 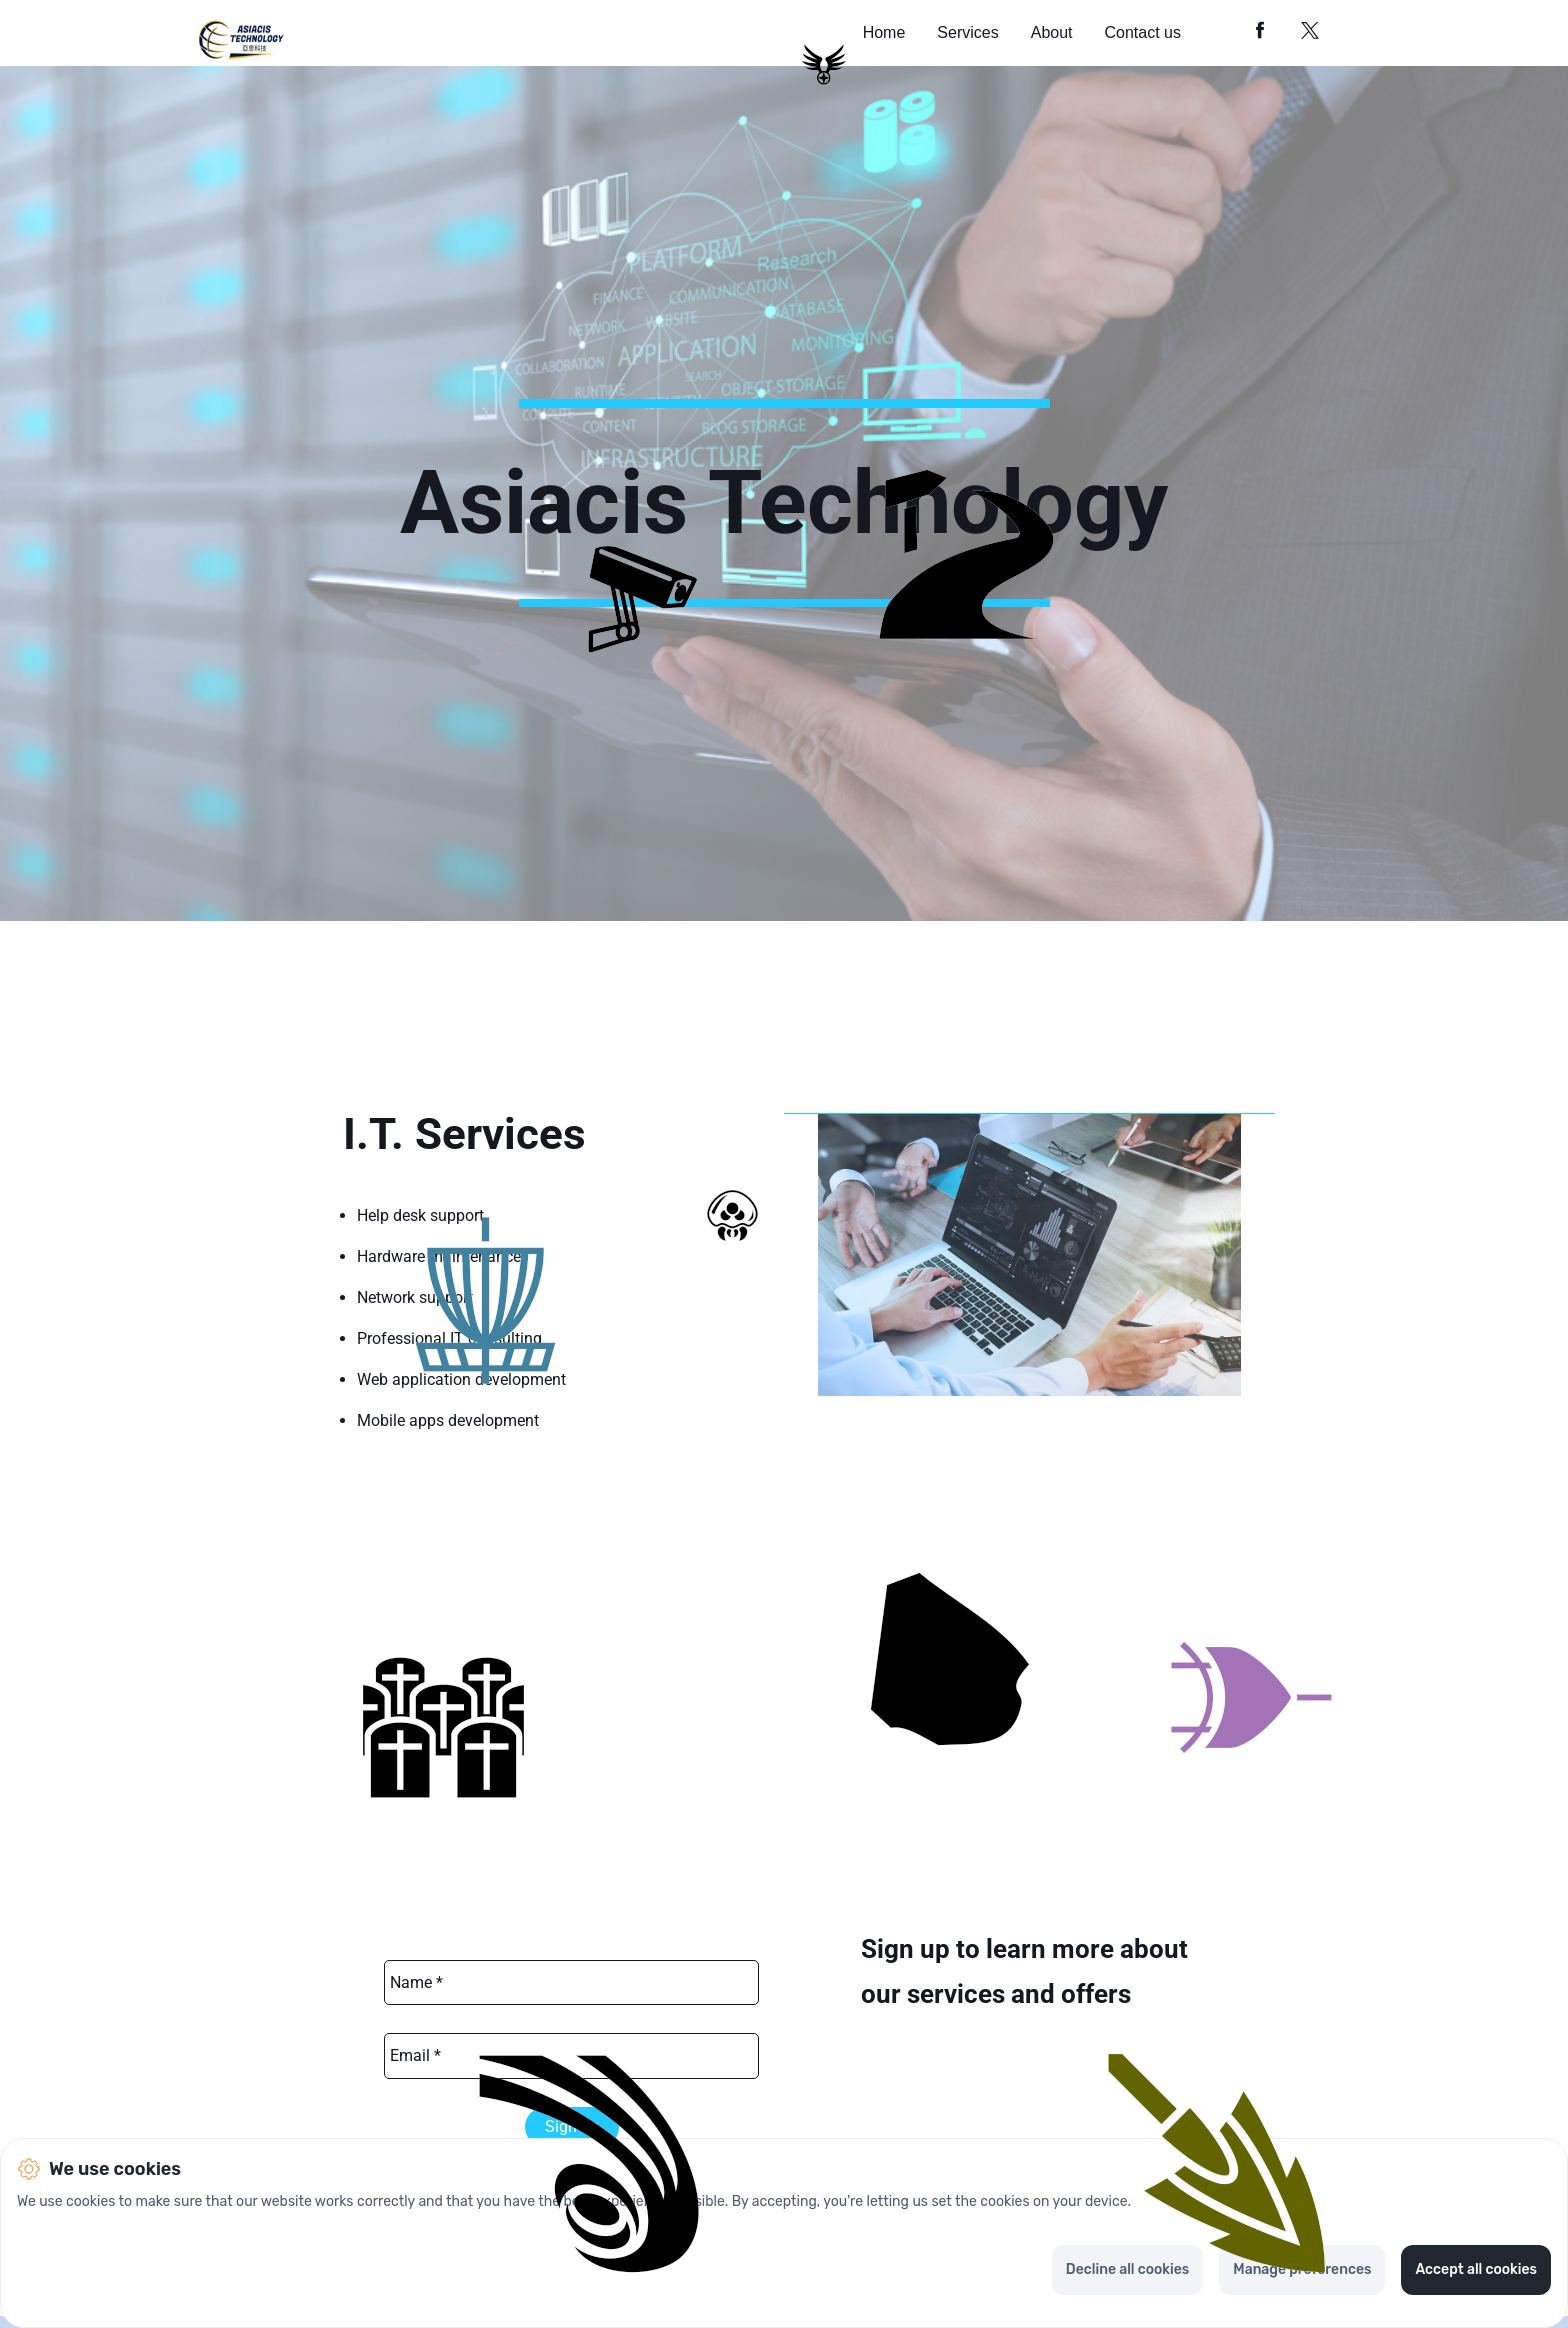 What do you see at coordinates (587, 2163) in the screenshot?
I see `indicates loading or processing in progress` at bounding box center [587, 2163].